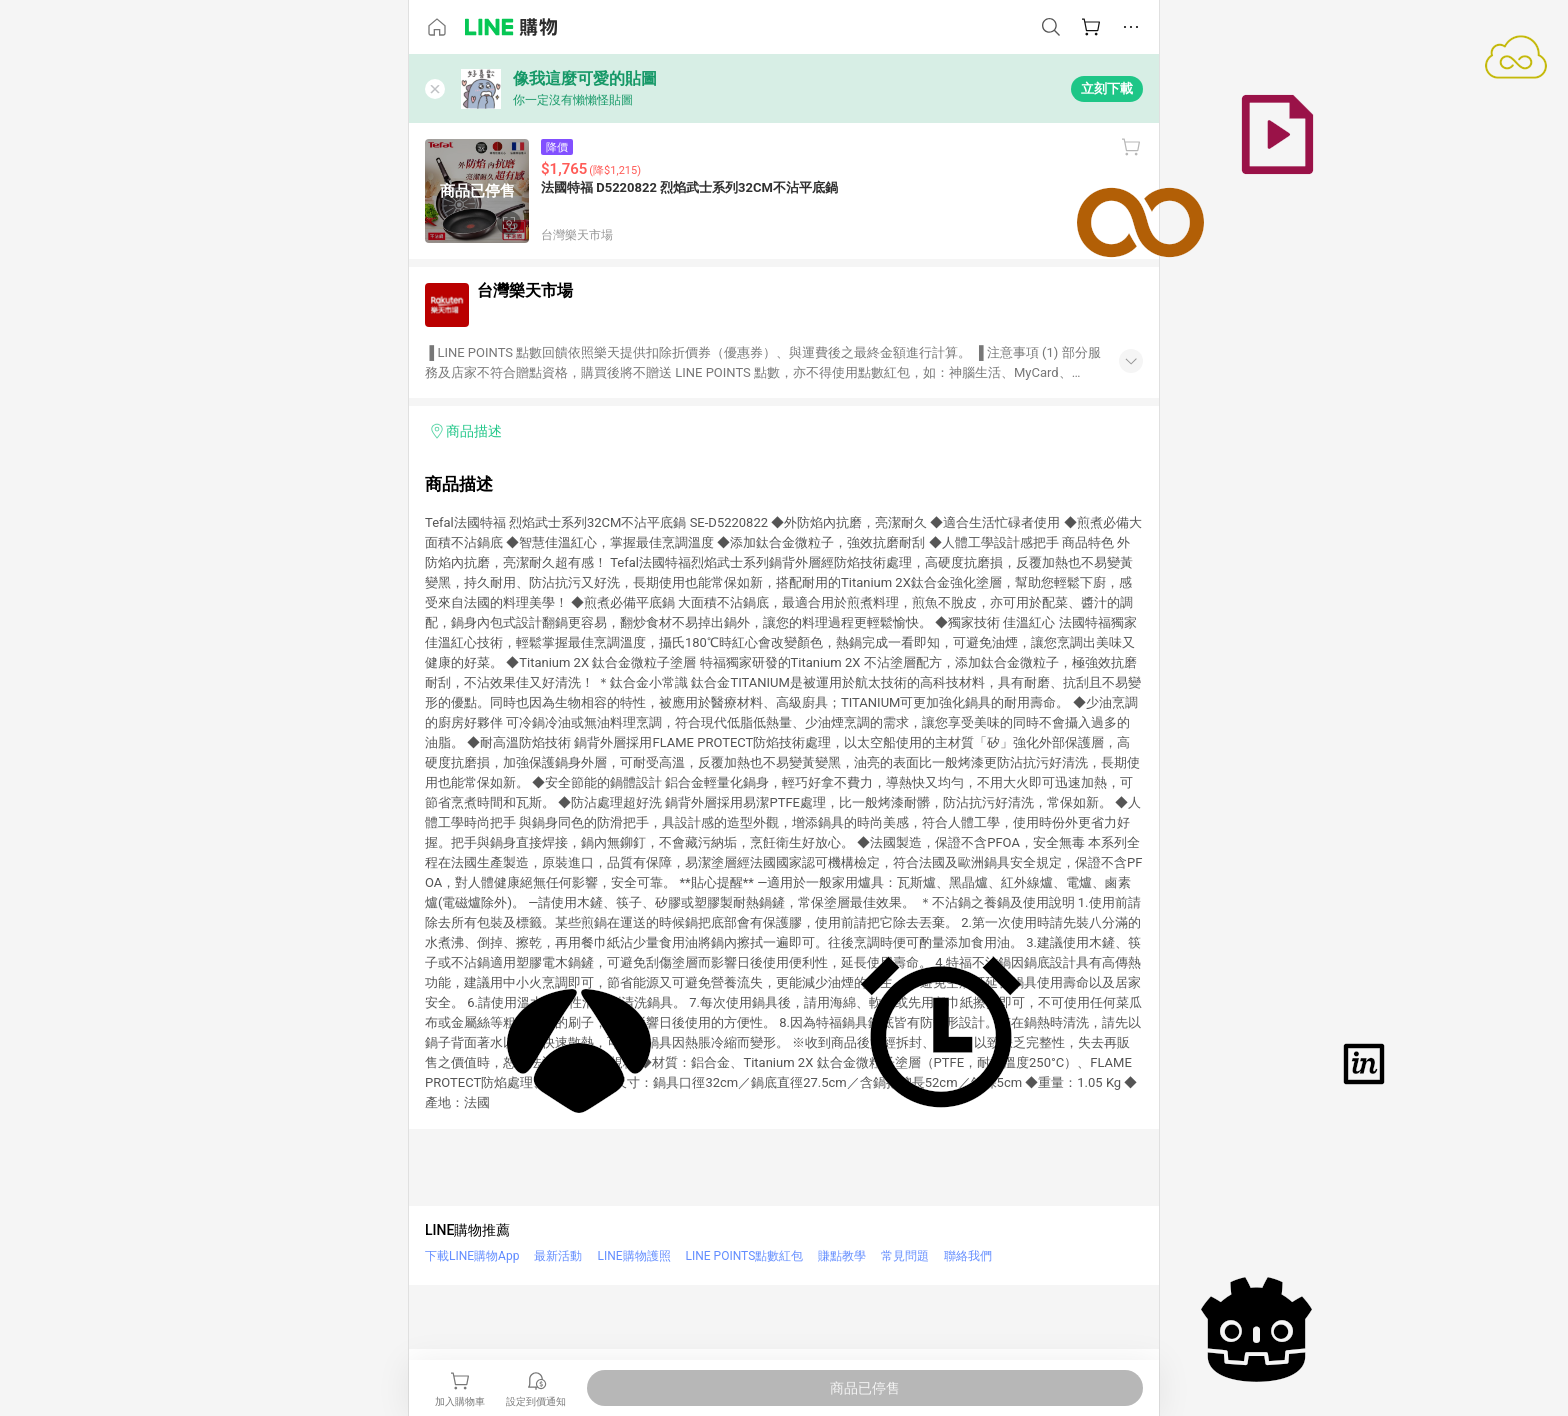 This screenshot has height=1416, width=1568. What do you see at coordinates (1364, 1064) in the screenshot?
I see `open InVision app` at bounding box center [1364, 1064].